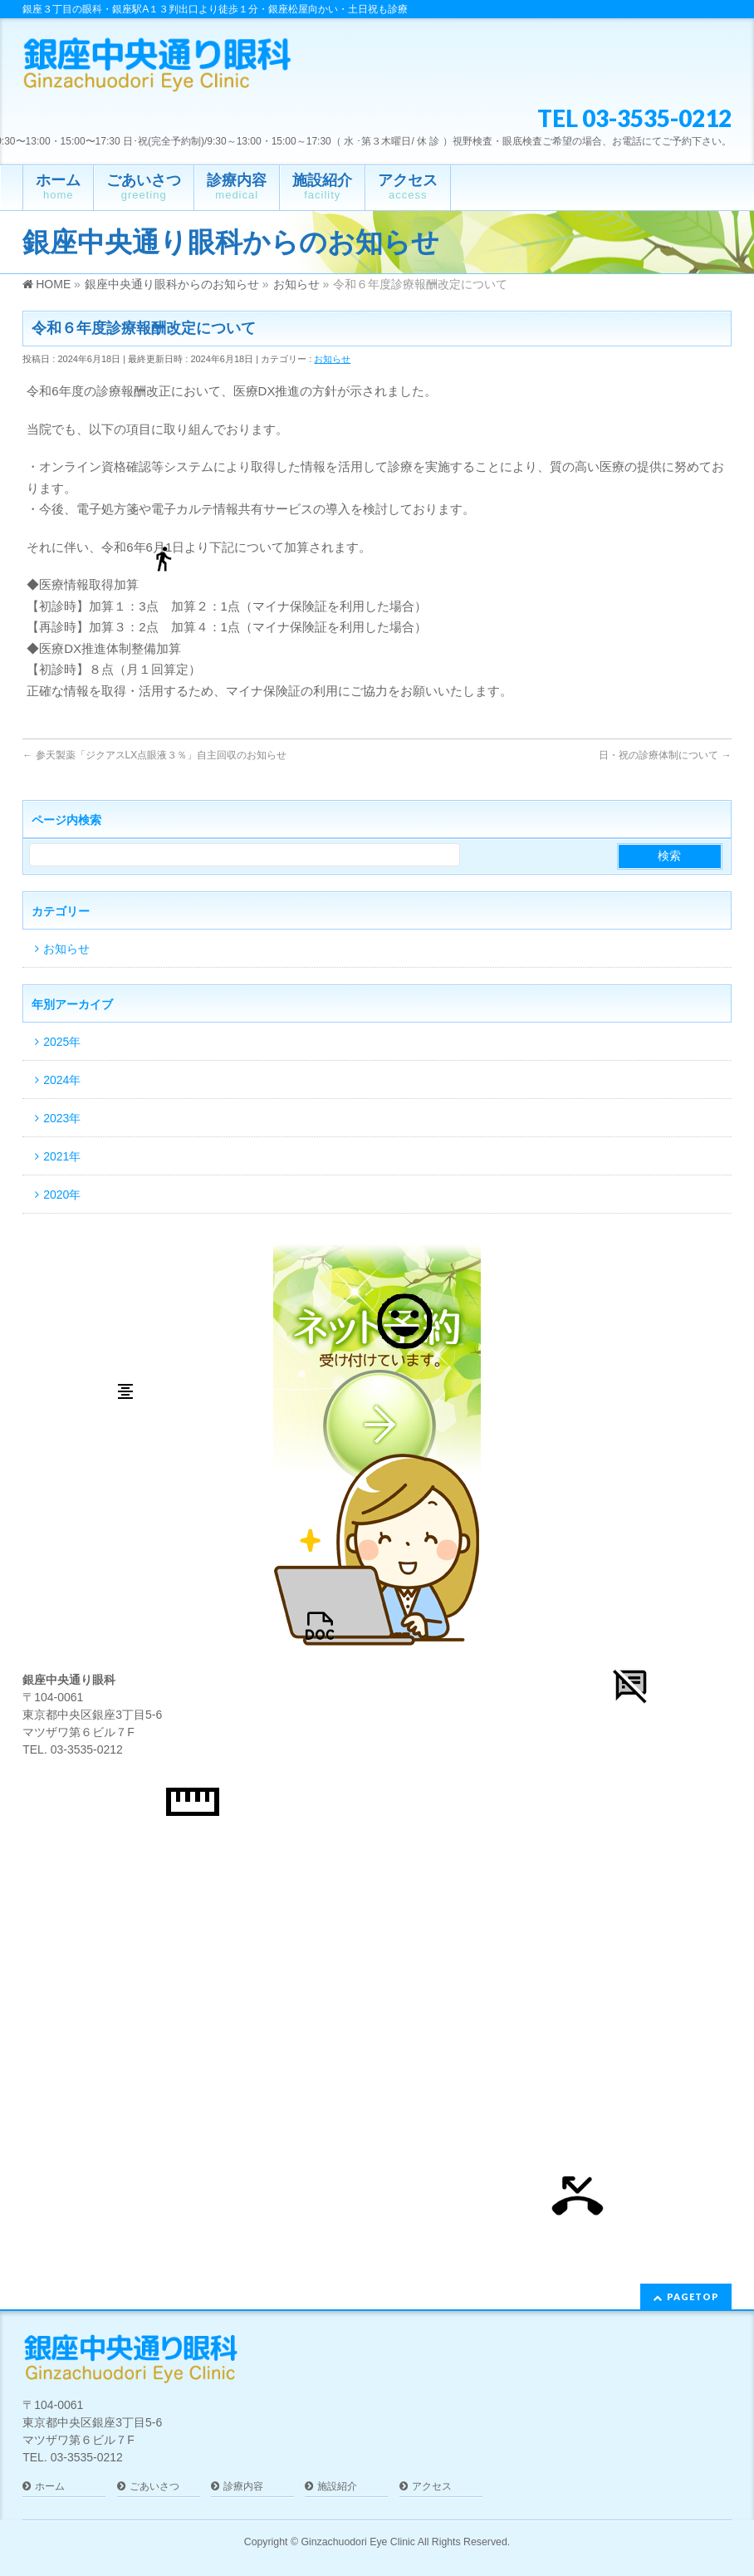 The image size is (754, 2576). What do you see at coordinates (577, 2196) in the screenshot?
I see `indicates a missed phone call` at bounding box center [577, 2196].